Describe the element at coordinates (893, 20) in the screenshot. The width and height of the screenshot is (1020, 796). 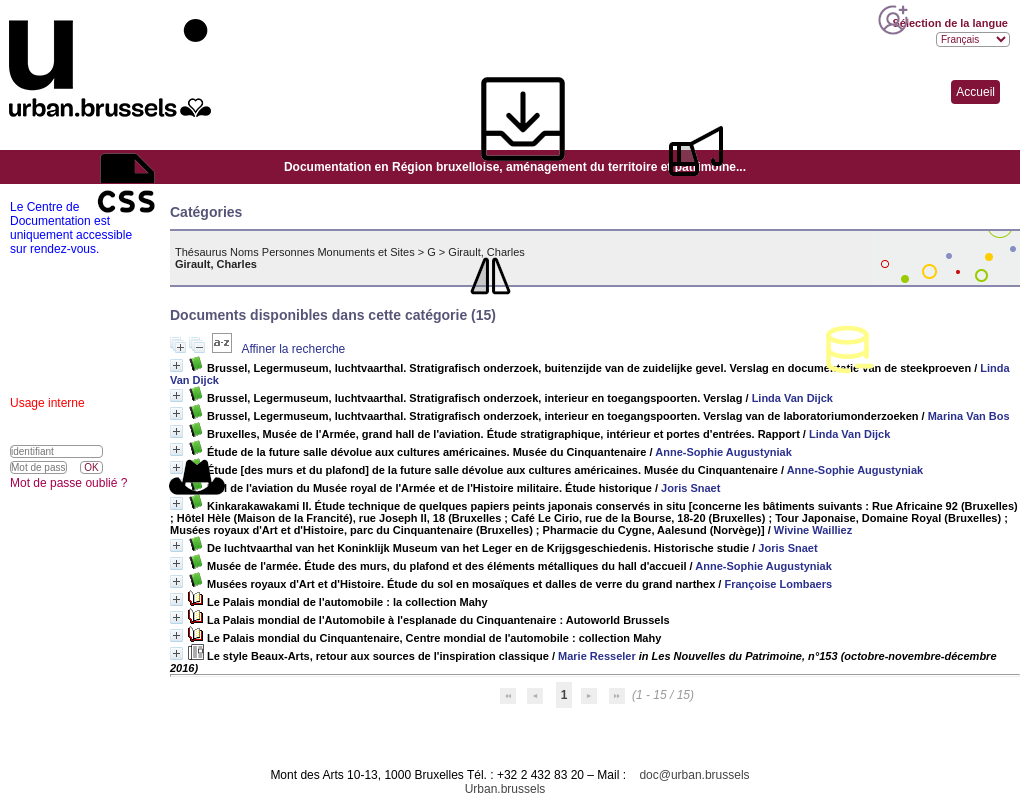
I see `add a new user or contact` at that location.